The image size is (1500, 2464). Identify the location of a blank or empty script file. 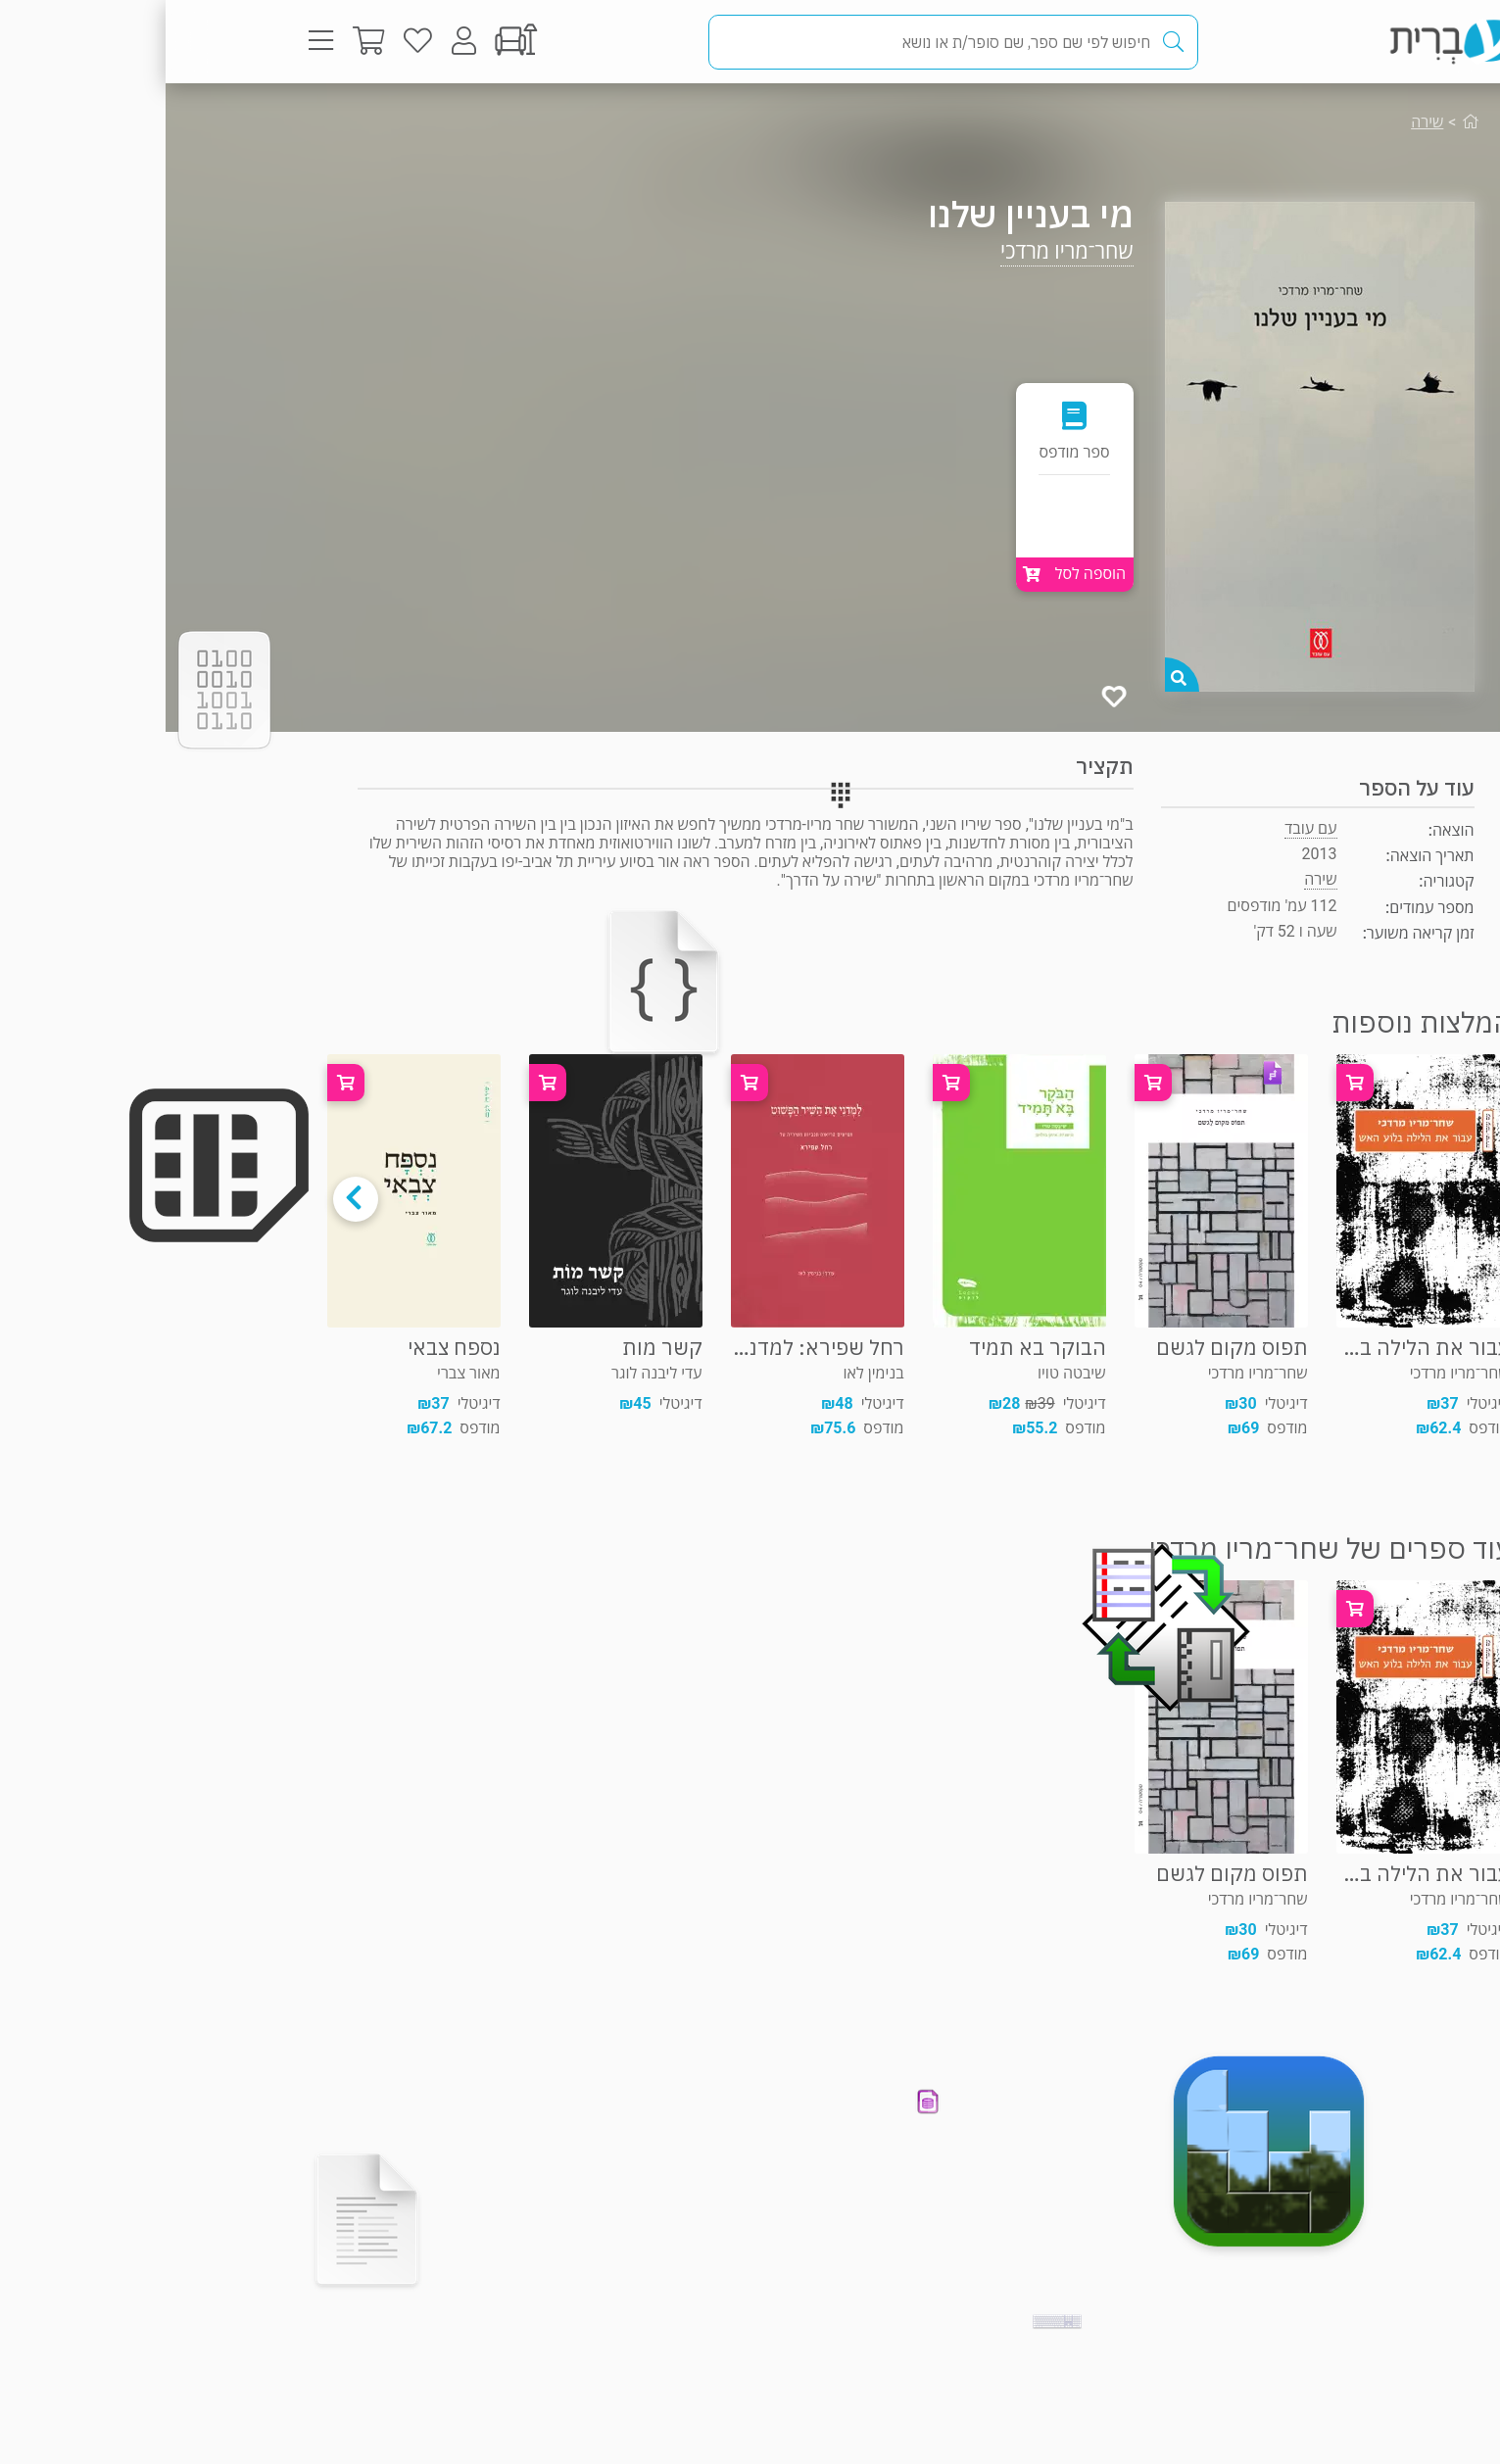
(663, 984).